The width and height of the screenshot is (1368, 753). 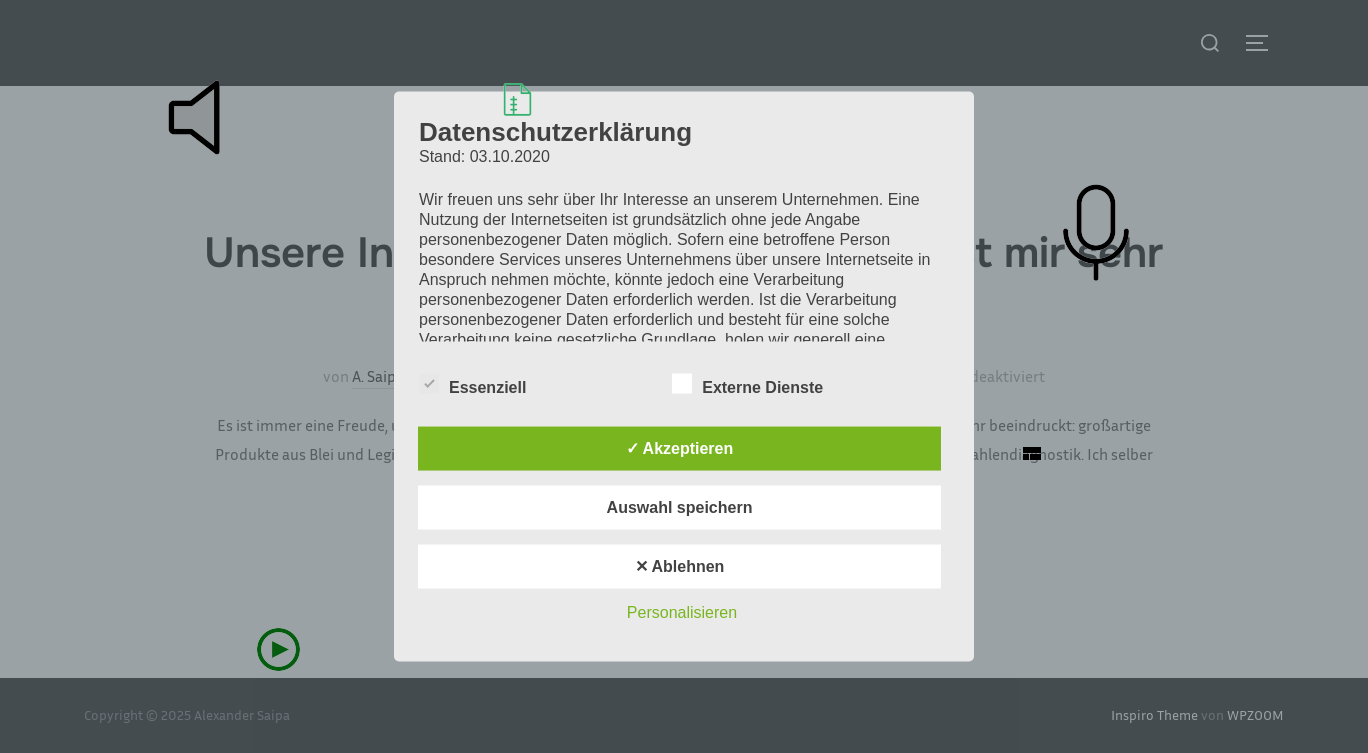 What do you see at coordinates (517, 99) in the screenshot?
I see `access compressed or archived files` at bounding box center [517, 99].